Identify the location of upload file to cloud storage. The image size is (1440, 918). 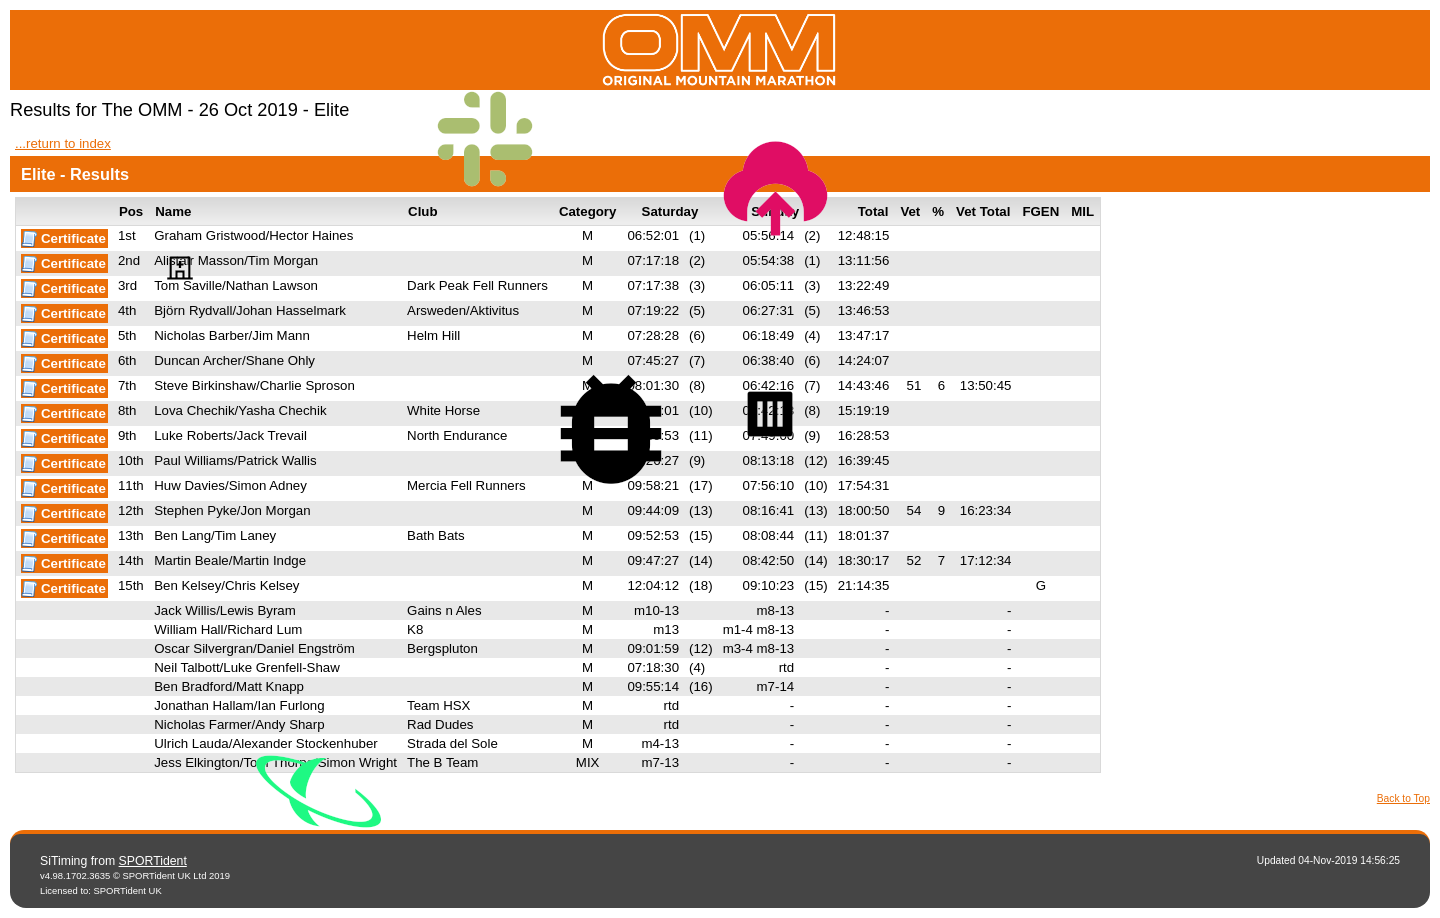
(775, 188).